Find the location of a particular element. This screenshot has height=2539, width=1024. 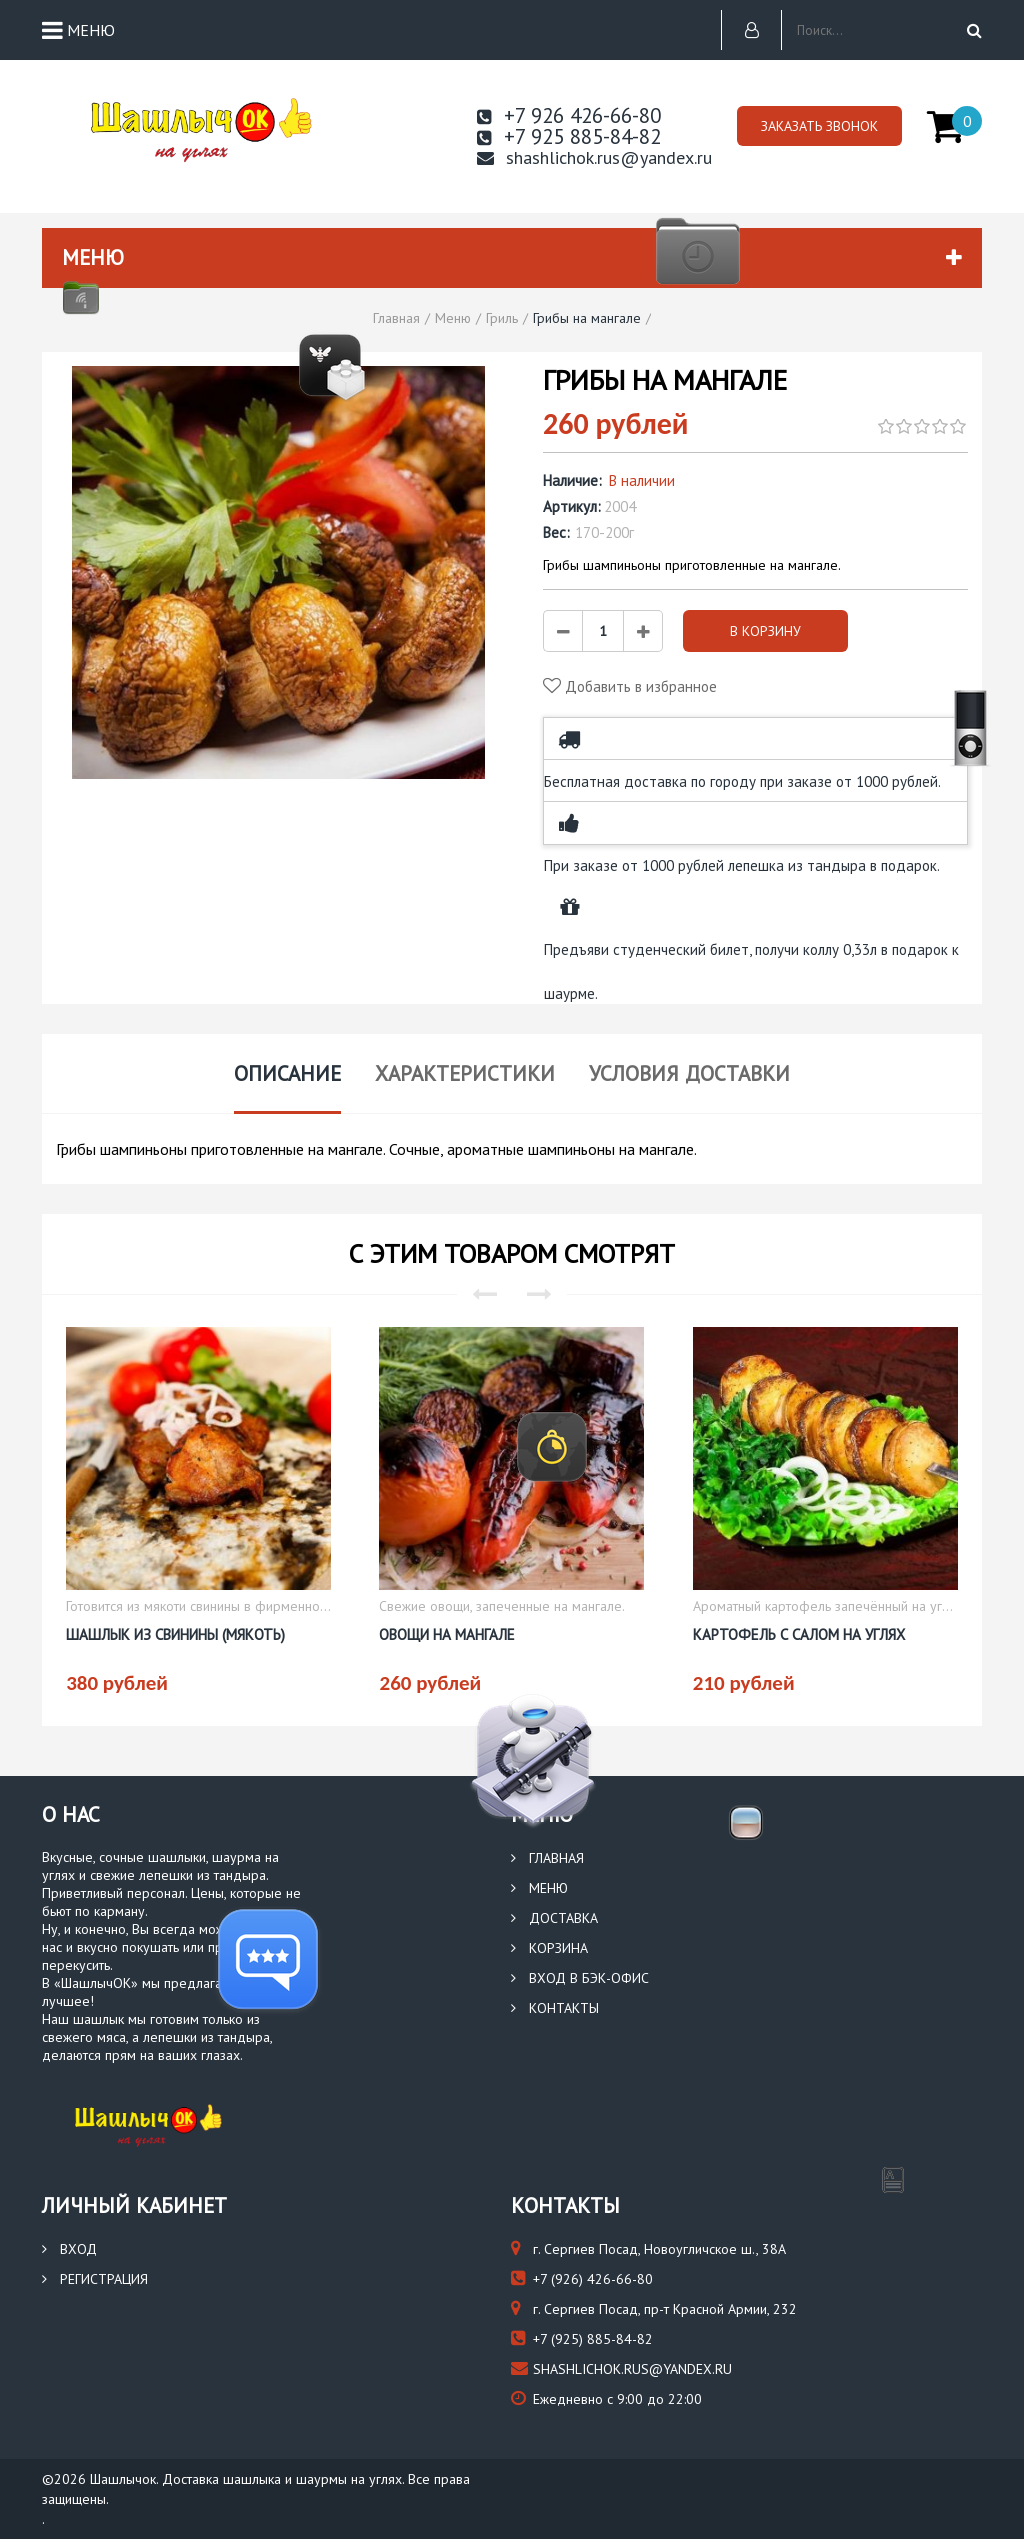

open kandji extension manager is located at coordinates (330, 365).